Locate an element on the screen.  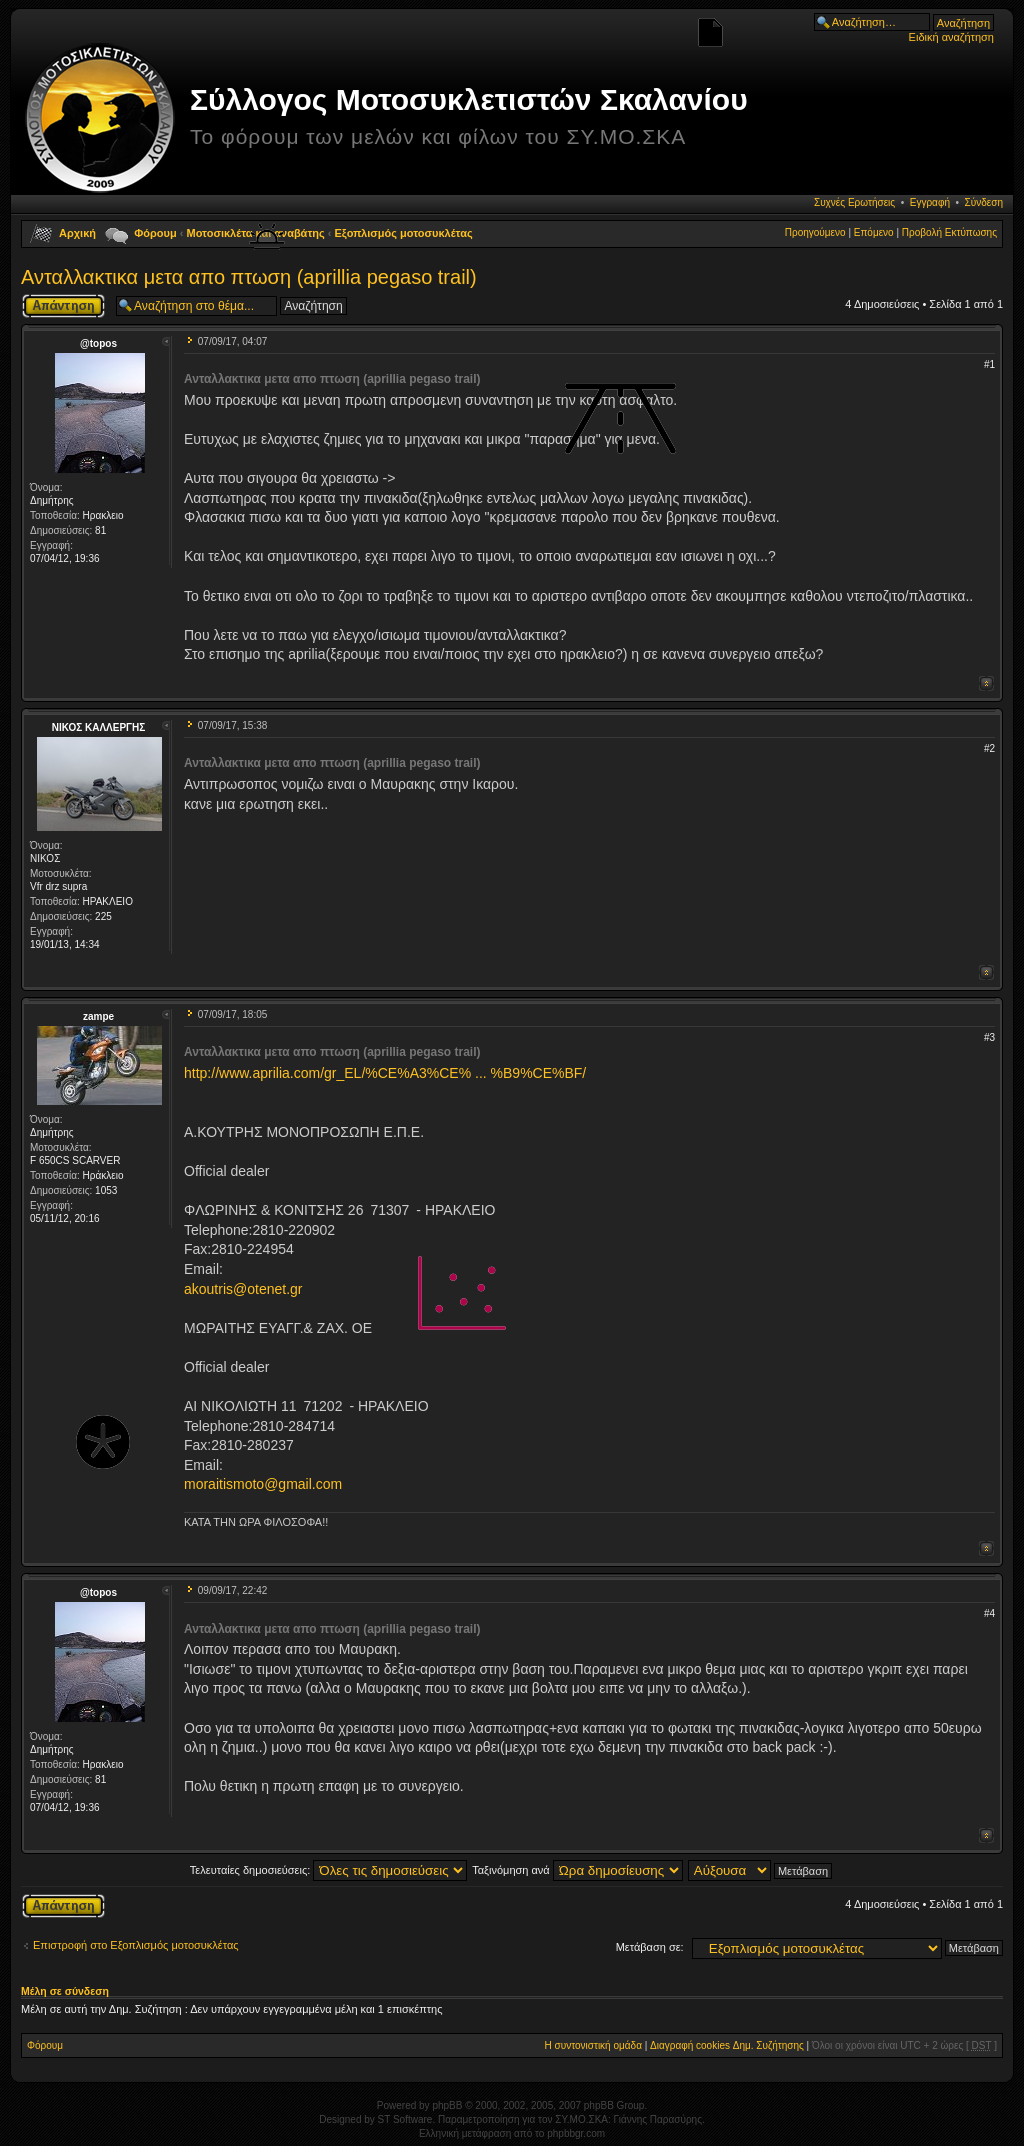
toggle sunrise or sunset theme is located at coordinates (267, 238).